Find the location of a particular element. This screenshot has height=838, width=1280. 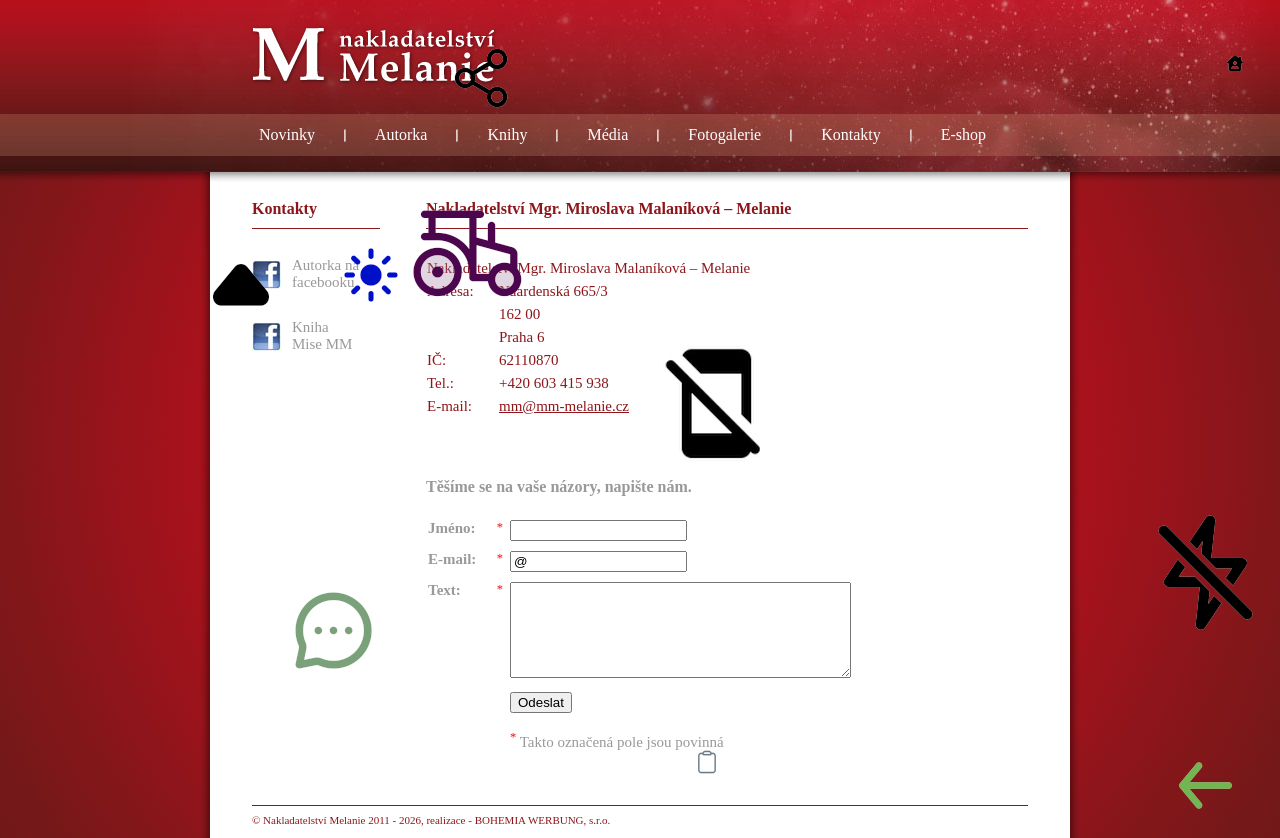

go back to the previous screen is located at coordinates (1205, 785).